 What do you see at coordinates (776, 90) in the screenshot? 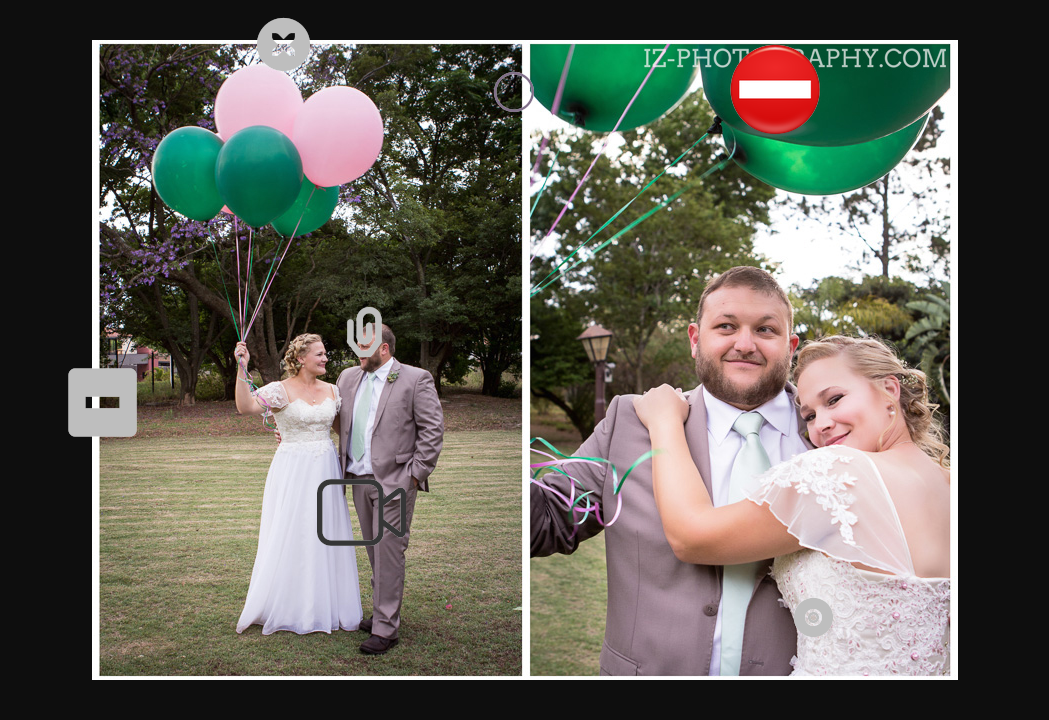
I see `indicates an error or critical issue has occurred` at bounding box center [776, 90].